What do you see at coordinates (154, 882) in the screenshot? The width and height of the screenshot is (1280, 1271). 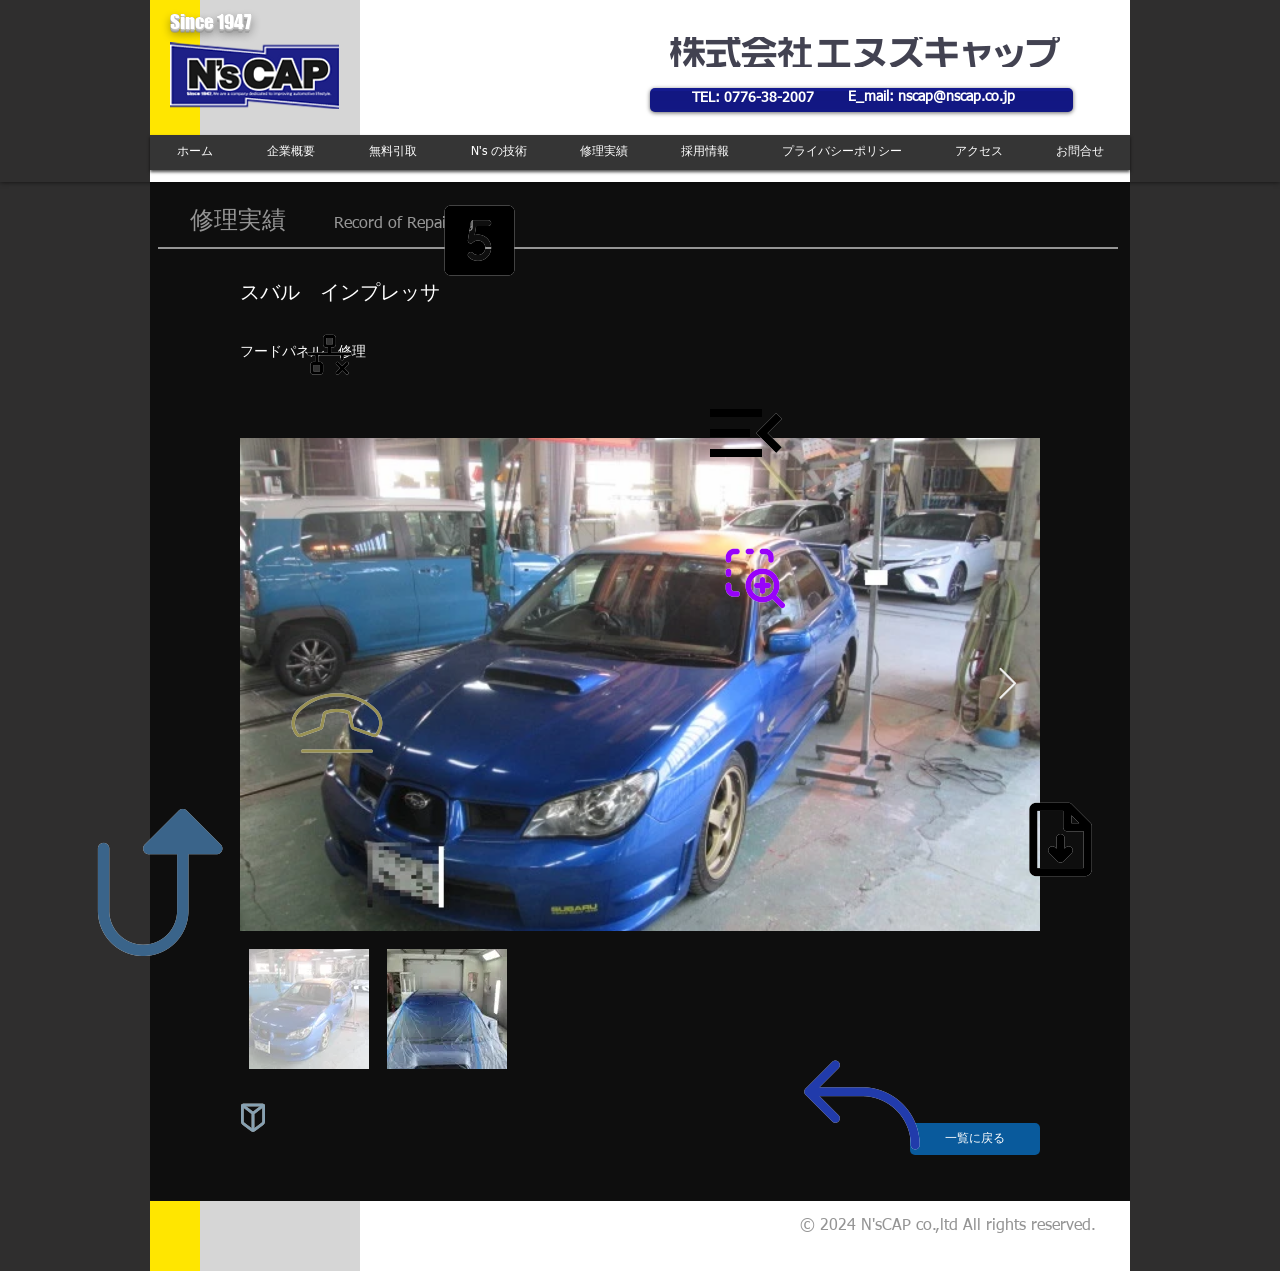 I see `redo or repeat last action` at bounding box center [154, 882].